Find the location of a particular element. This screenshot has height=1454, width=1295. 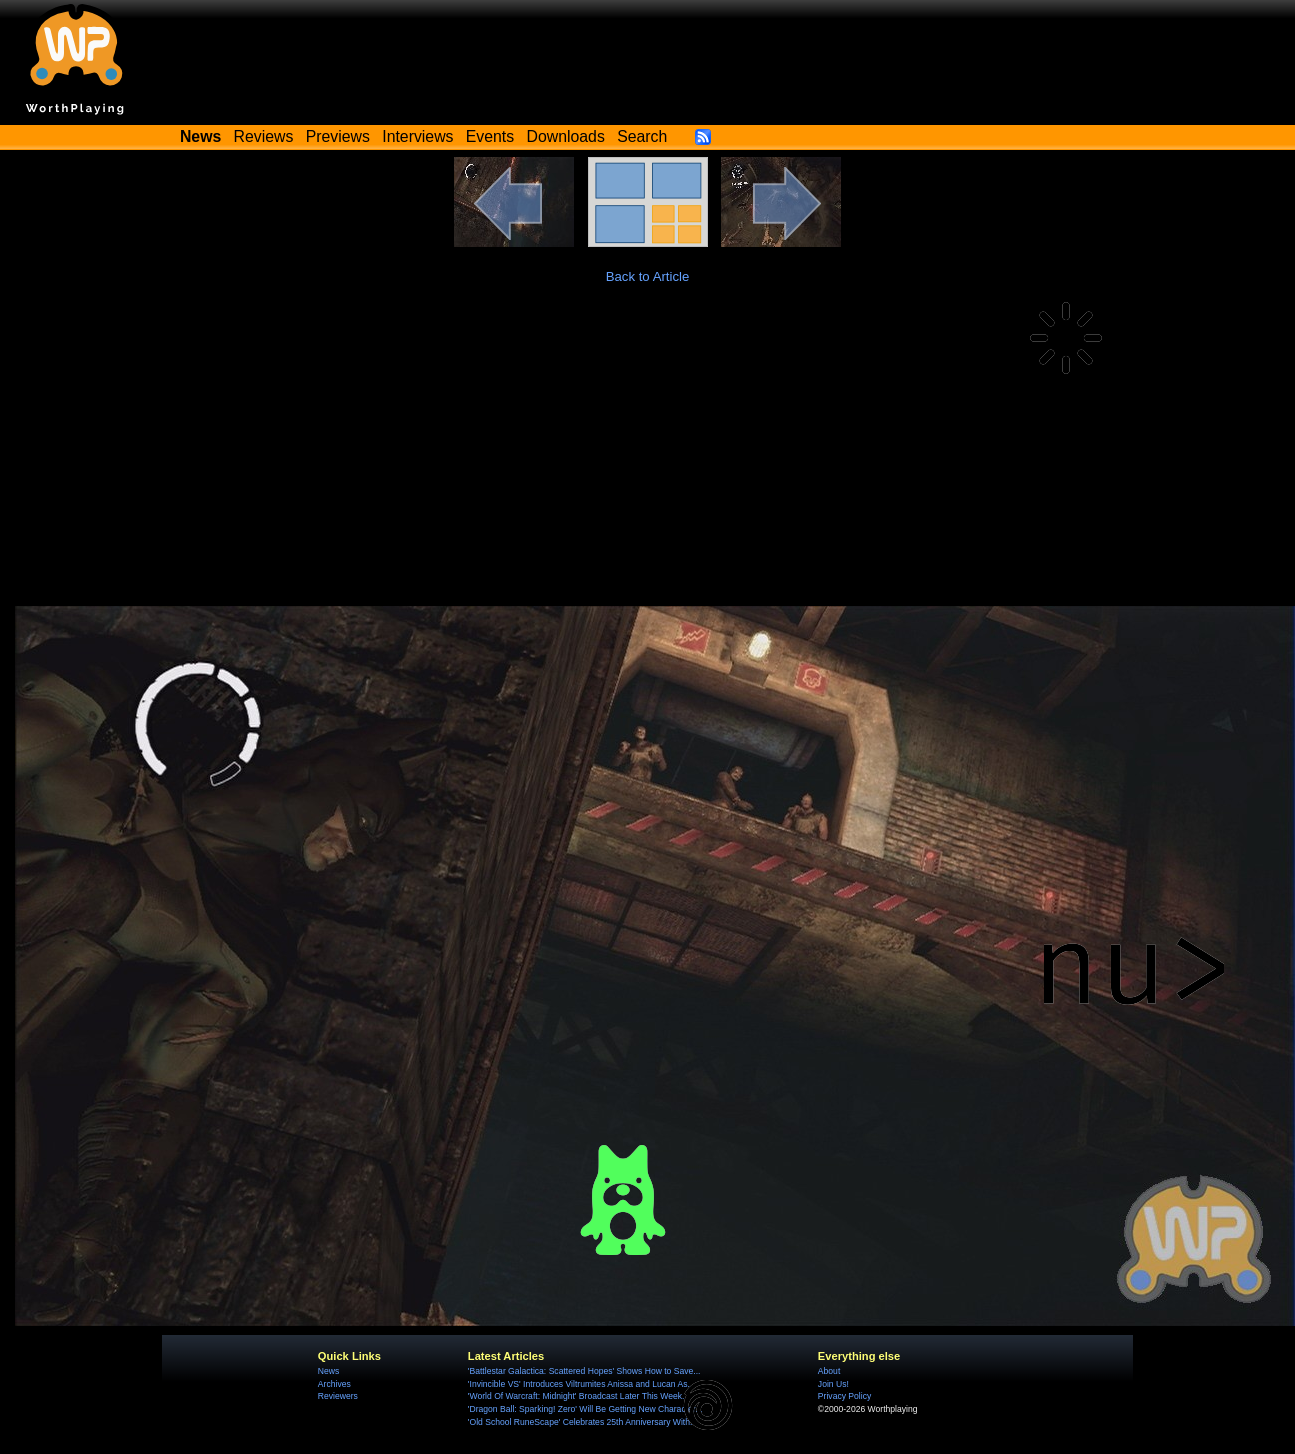

nushell application logo is located at coordinates (1134, 971).